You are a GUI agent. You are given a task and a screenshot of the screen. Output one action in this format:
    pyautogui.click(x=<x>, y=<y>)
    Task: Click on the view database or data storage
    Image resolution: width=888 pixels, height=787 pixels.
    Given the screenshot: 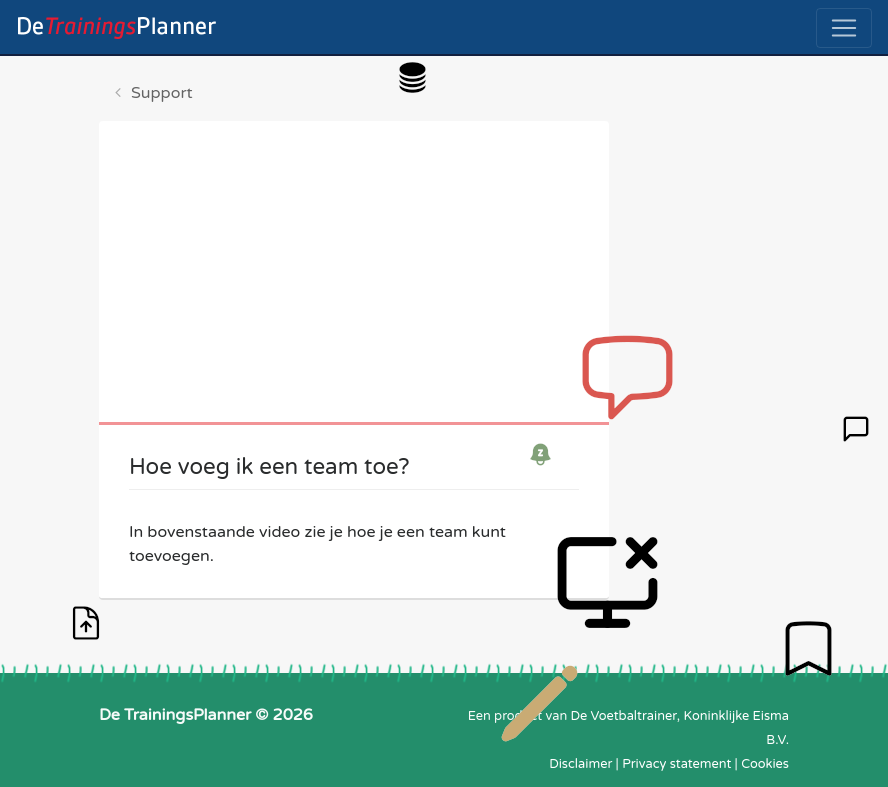 What is the action you would take?
    pyautogui.click(x=412, y=77)
    